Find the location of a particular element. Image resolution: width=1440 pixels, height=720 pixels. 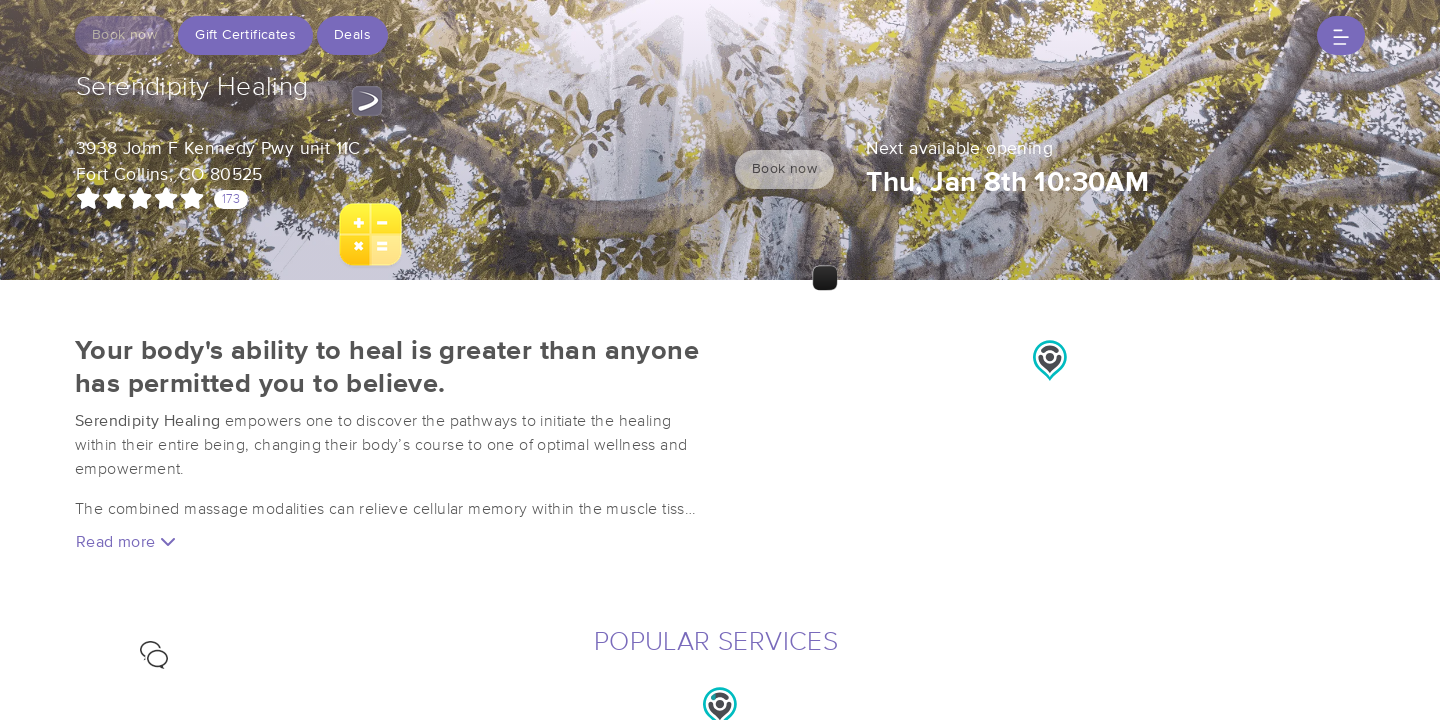

open pcb calculator app is located at coordinates (370, 234).